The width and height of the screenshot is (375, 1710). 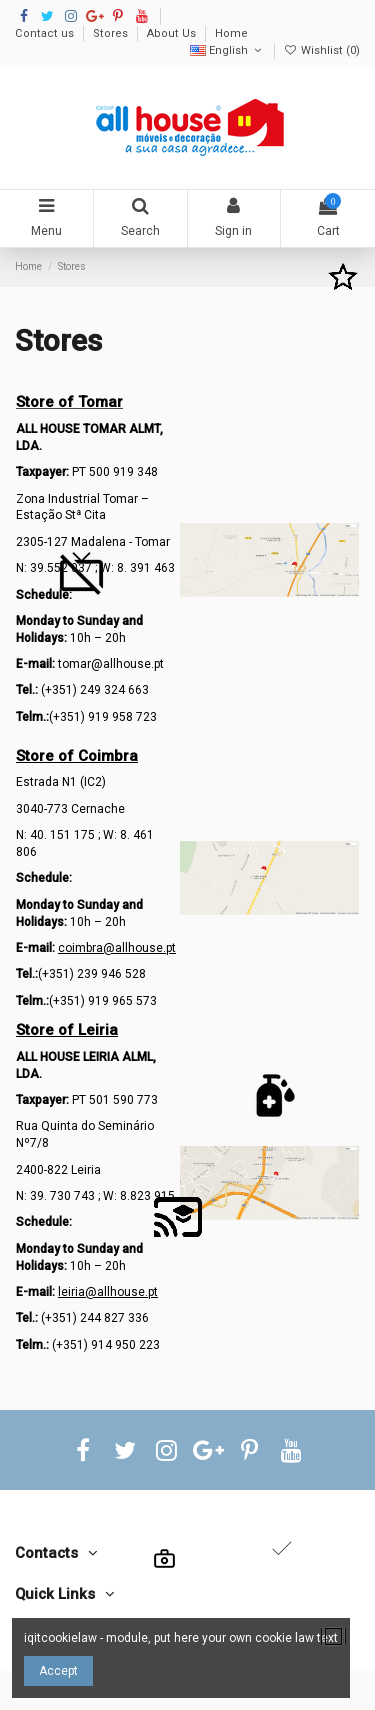 What do you see at coordinates (178, 1217) in the screenshot?
I see `cast or share educational content to a display` at bounding box center [178, 1217].